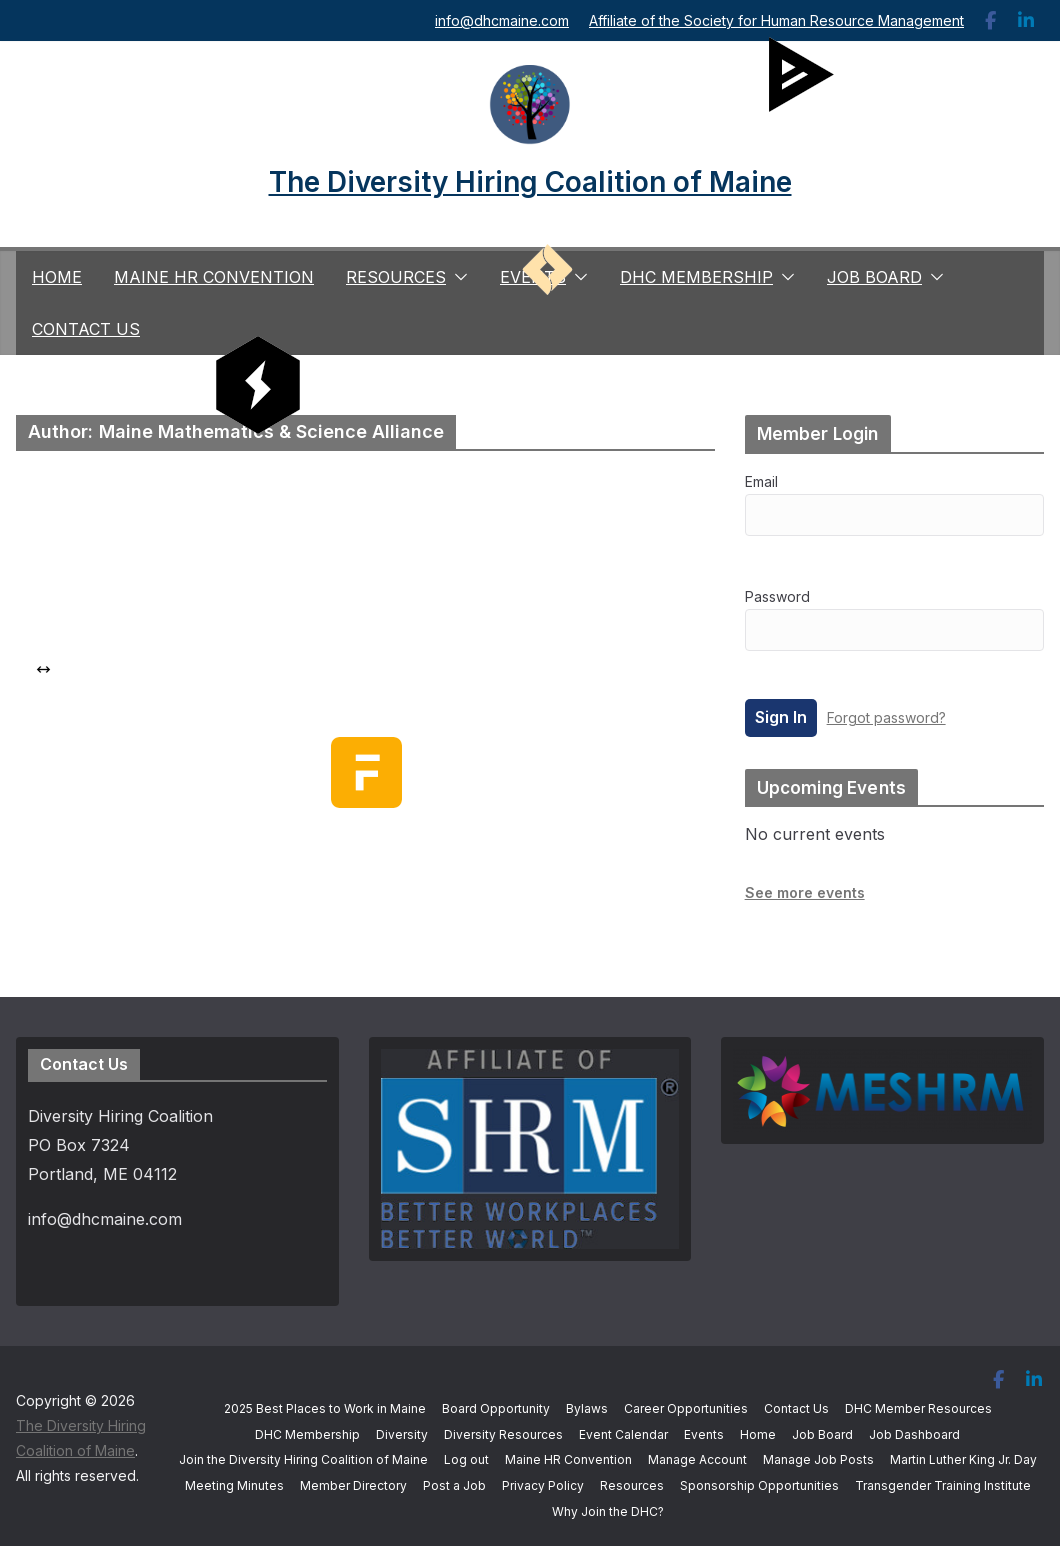  Describe the element at coordinates (801, 74) in the screenshot. I see `open asciinema terminal recording player` at that location.